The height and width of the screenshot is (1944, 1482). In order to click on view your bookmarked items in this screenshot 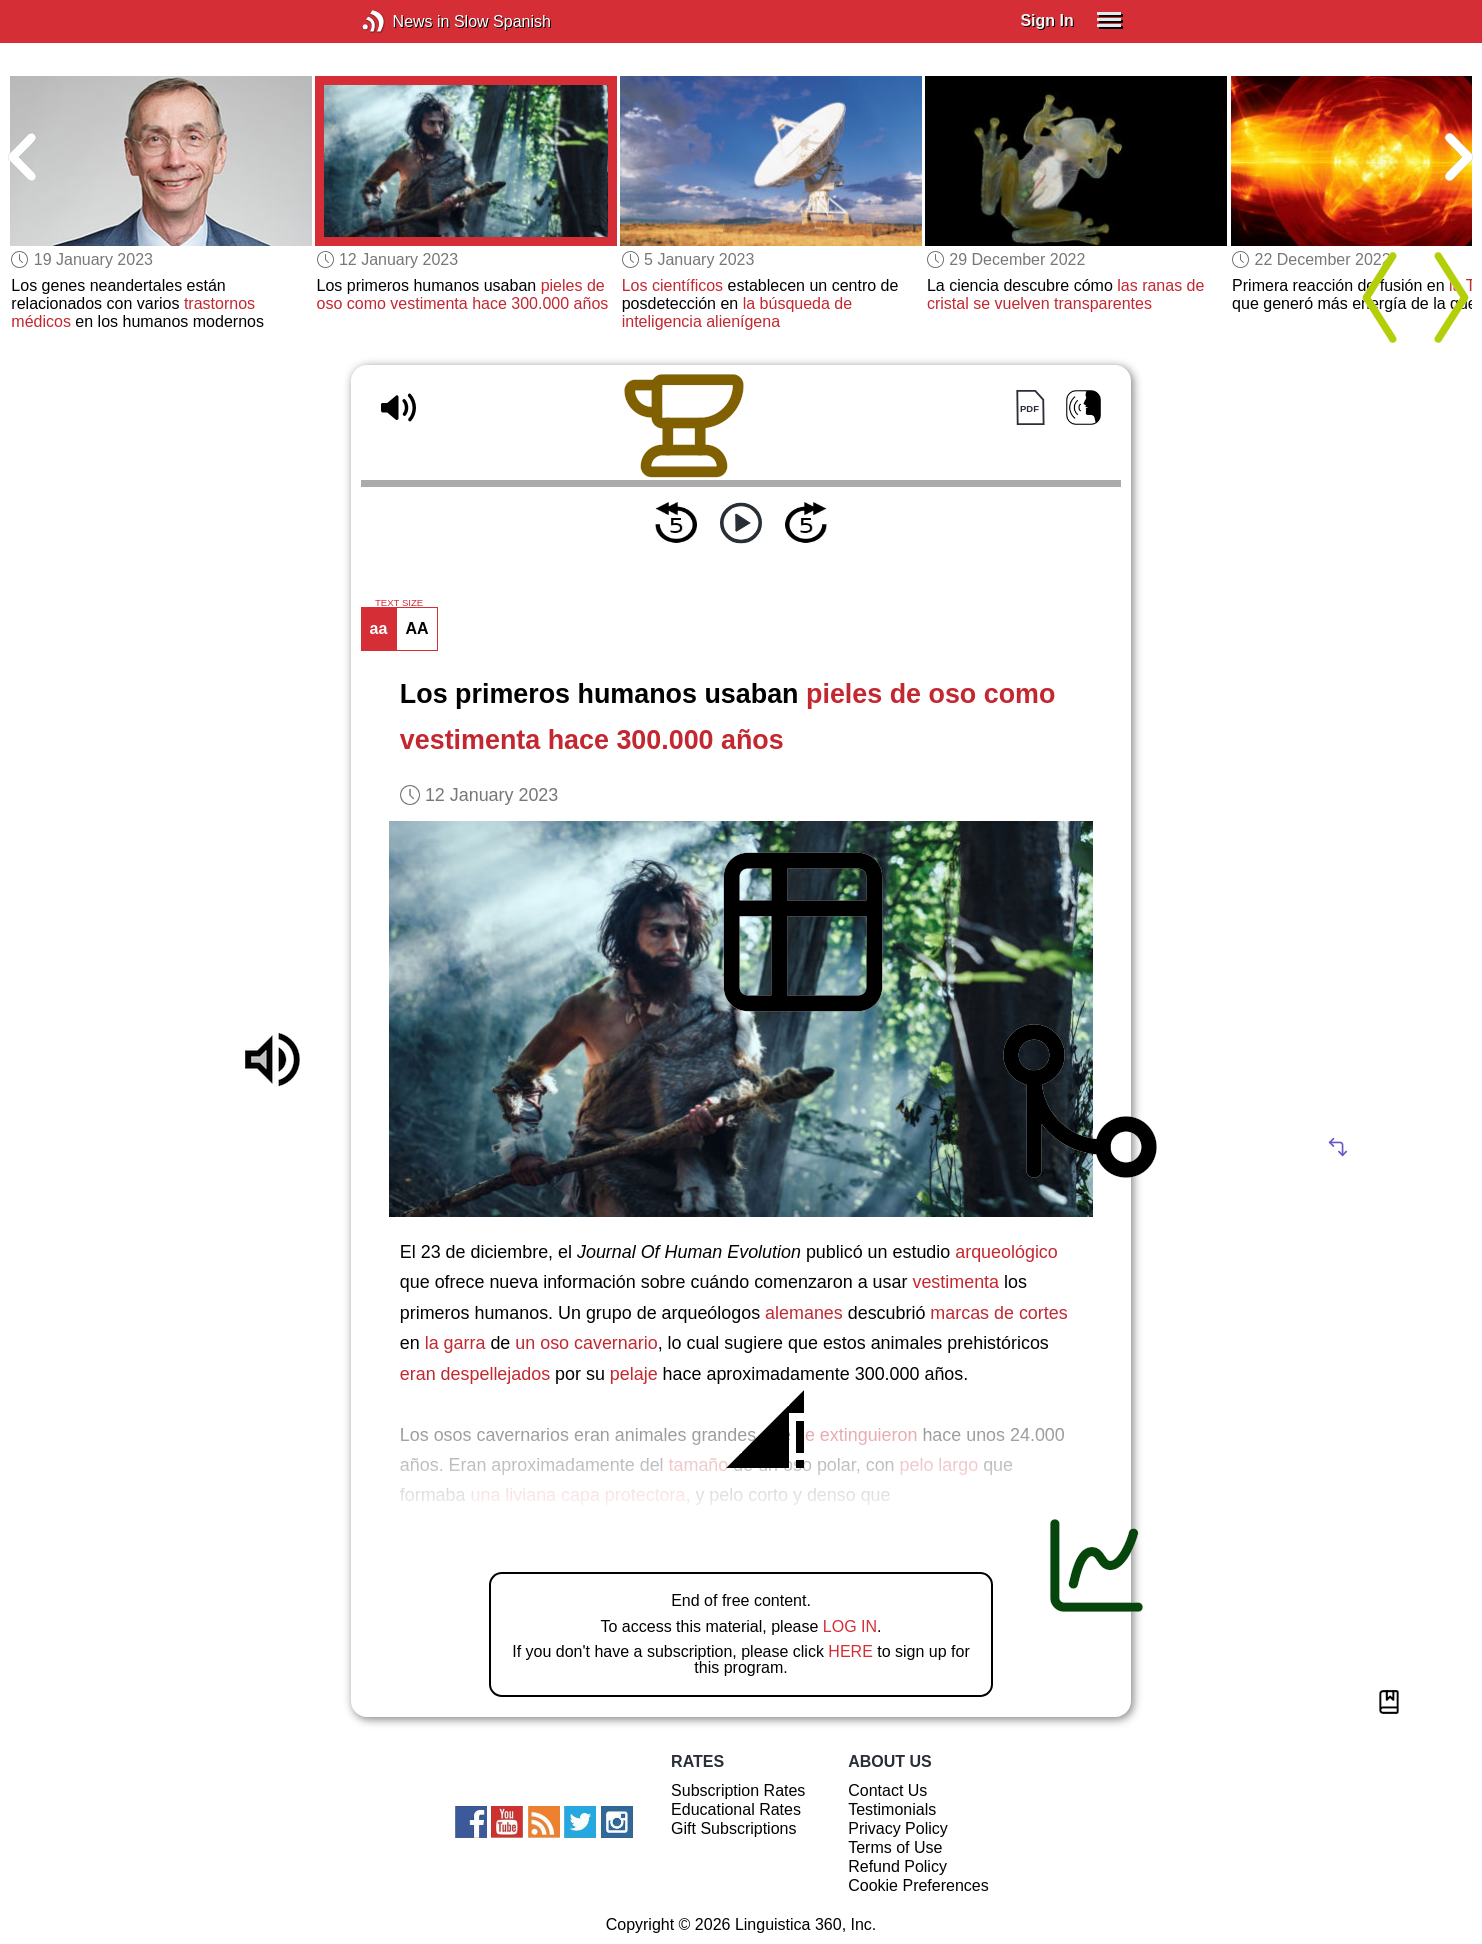, I will do `click(1389, 1702)`.